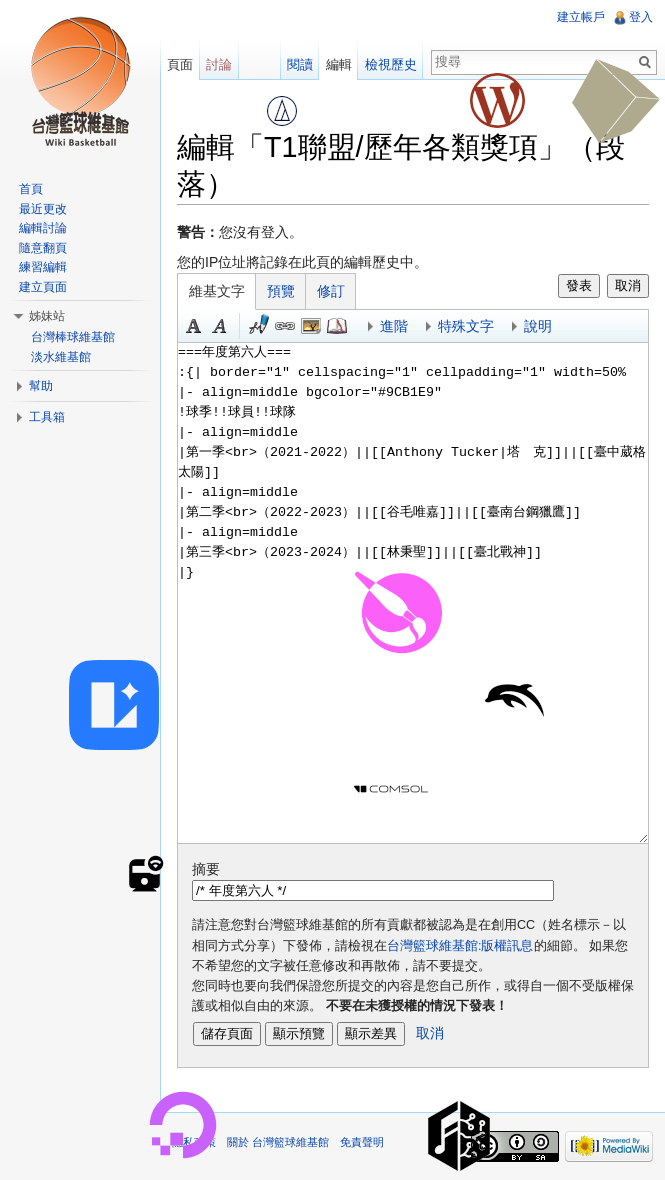 This screenshot has height=1180, width=665. I want to click on wordpress logo, so click(497, 100).